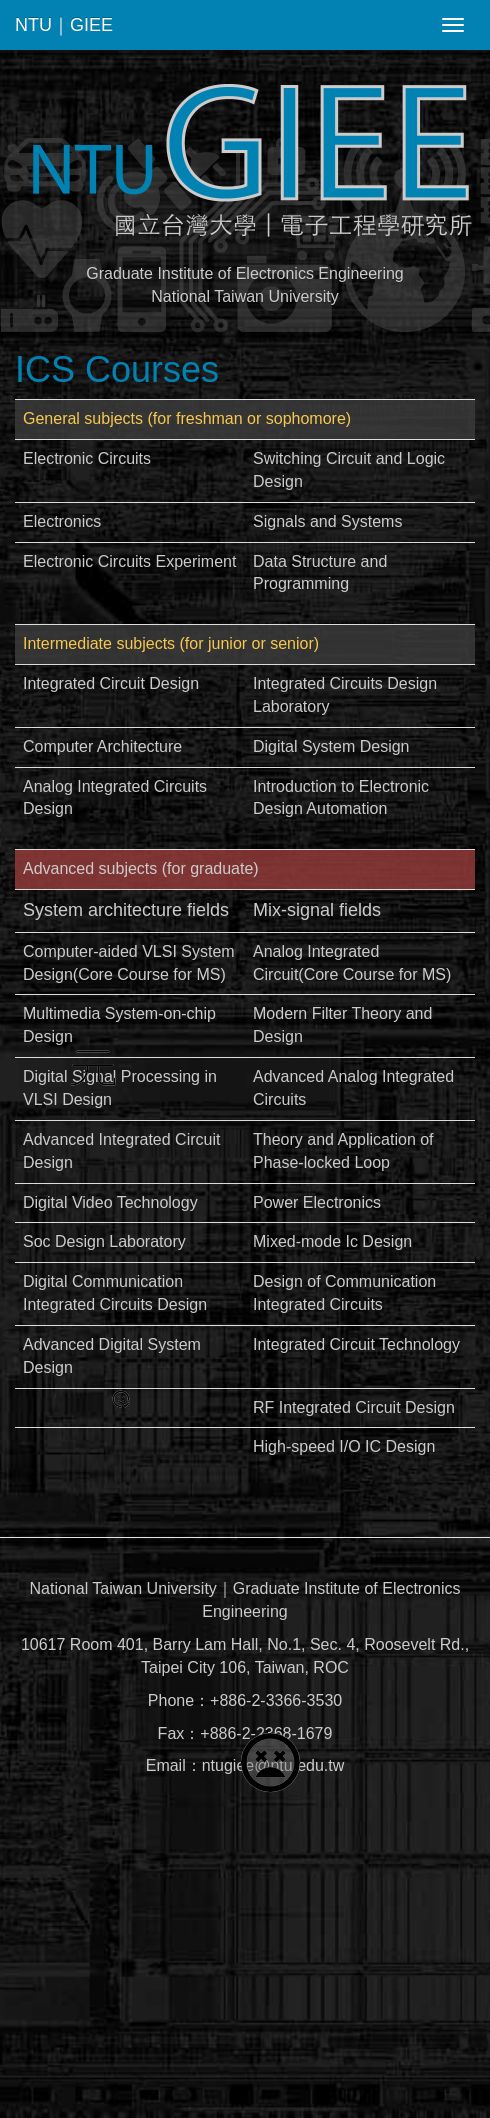 The height and width of the screenshot is (2118, 490). Describe the element at coordinates (121, 1399) in the screenshot. I see `confirm mood or emotional check-in` at that location.